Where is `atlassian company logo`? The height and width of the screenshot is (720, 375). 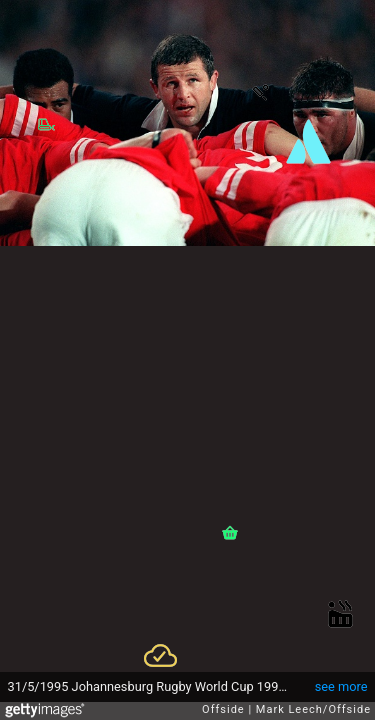
atlassian company logo is located at coordinates (308, 141).